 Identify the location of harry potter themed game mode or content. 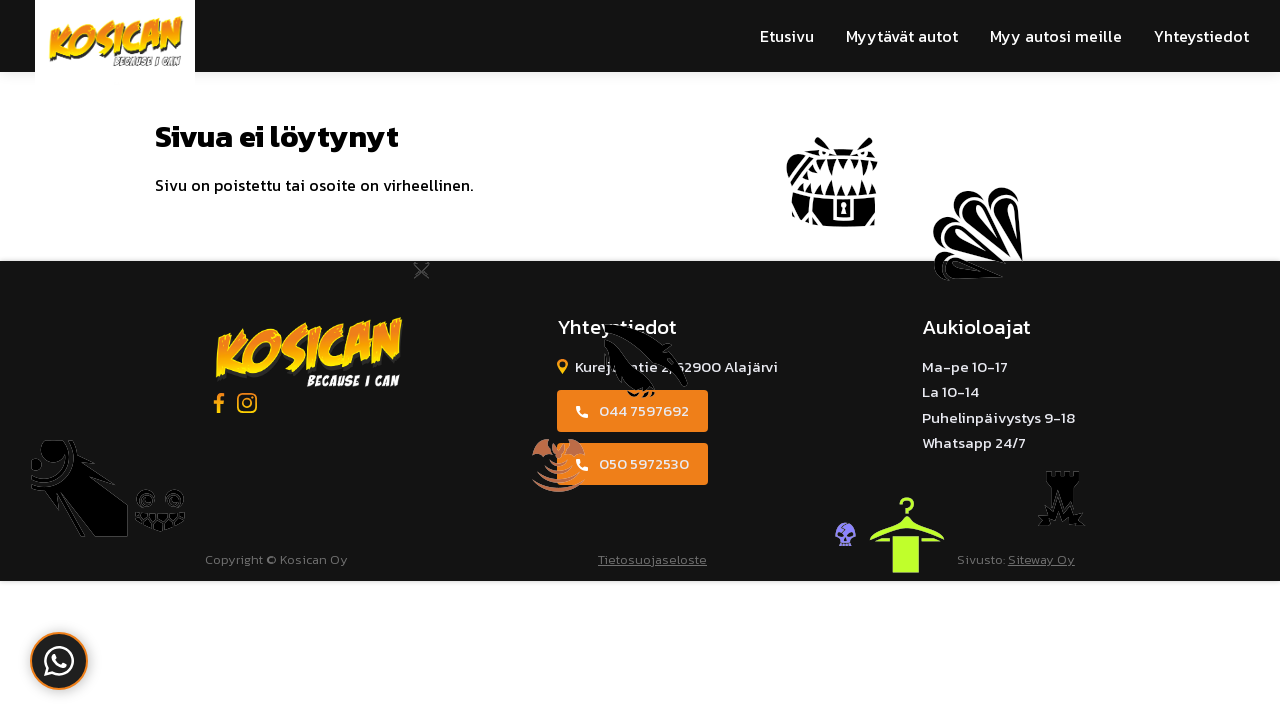
(845, 534).